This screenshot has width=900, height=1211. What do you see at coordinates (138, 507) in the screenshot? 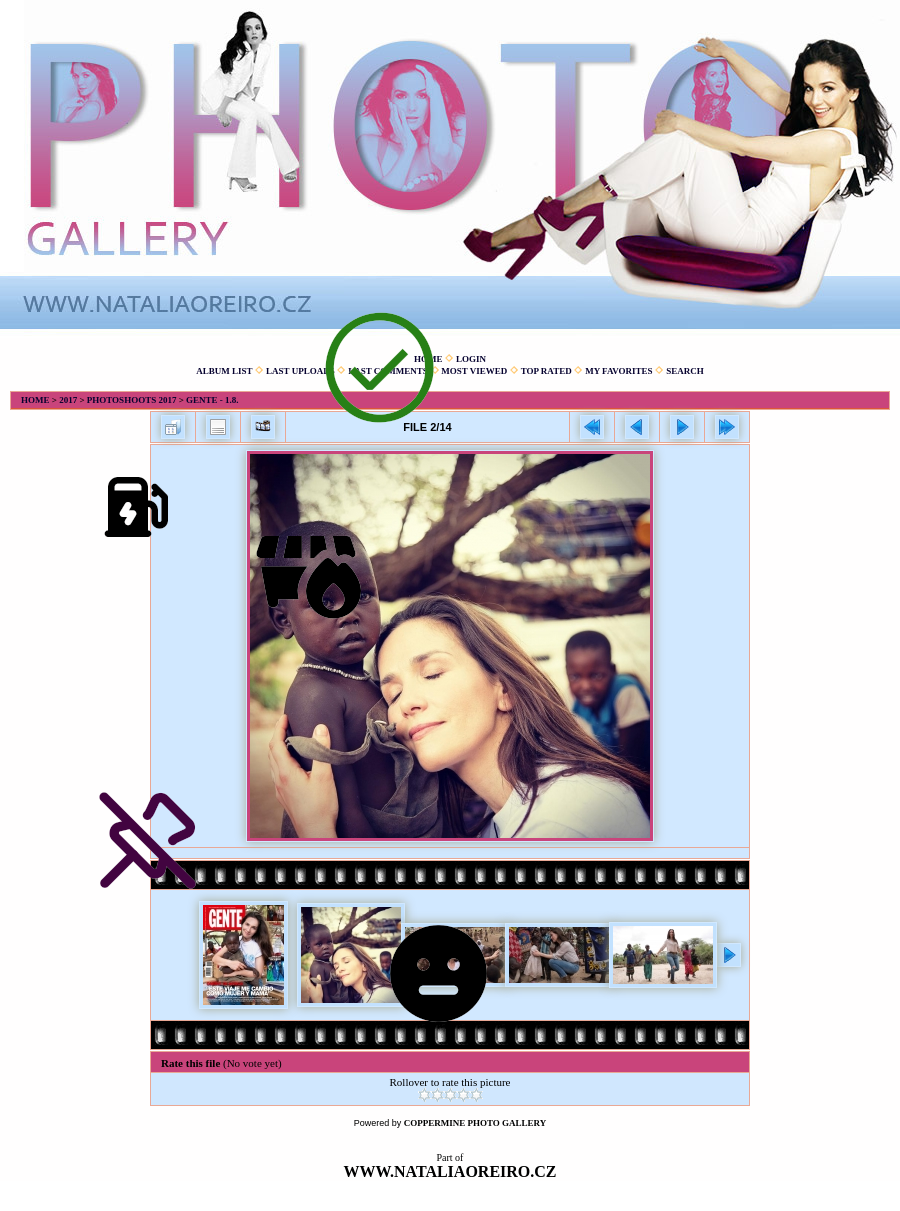
I see `find nearby EV charging stations` at bounding box center [138, 507].